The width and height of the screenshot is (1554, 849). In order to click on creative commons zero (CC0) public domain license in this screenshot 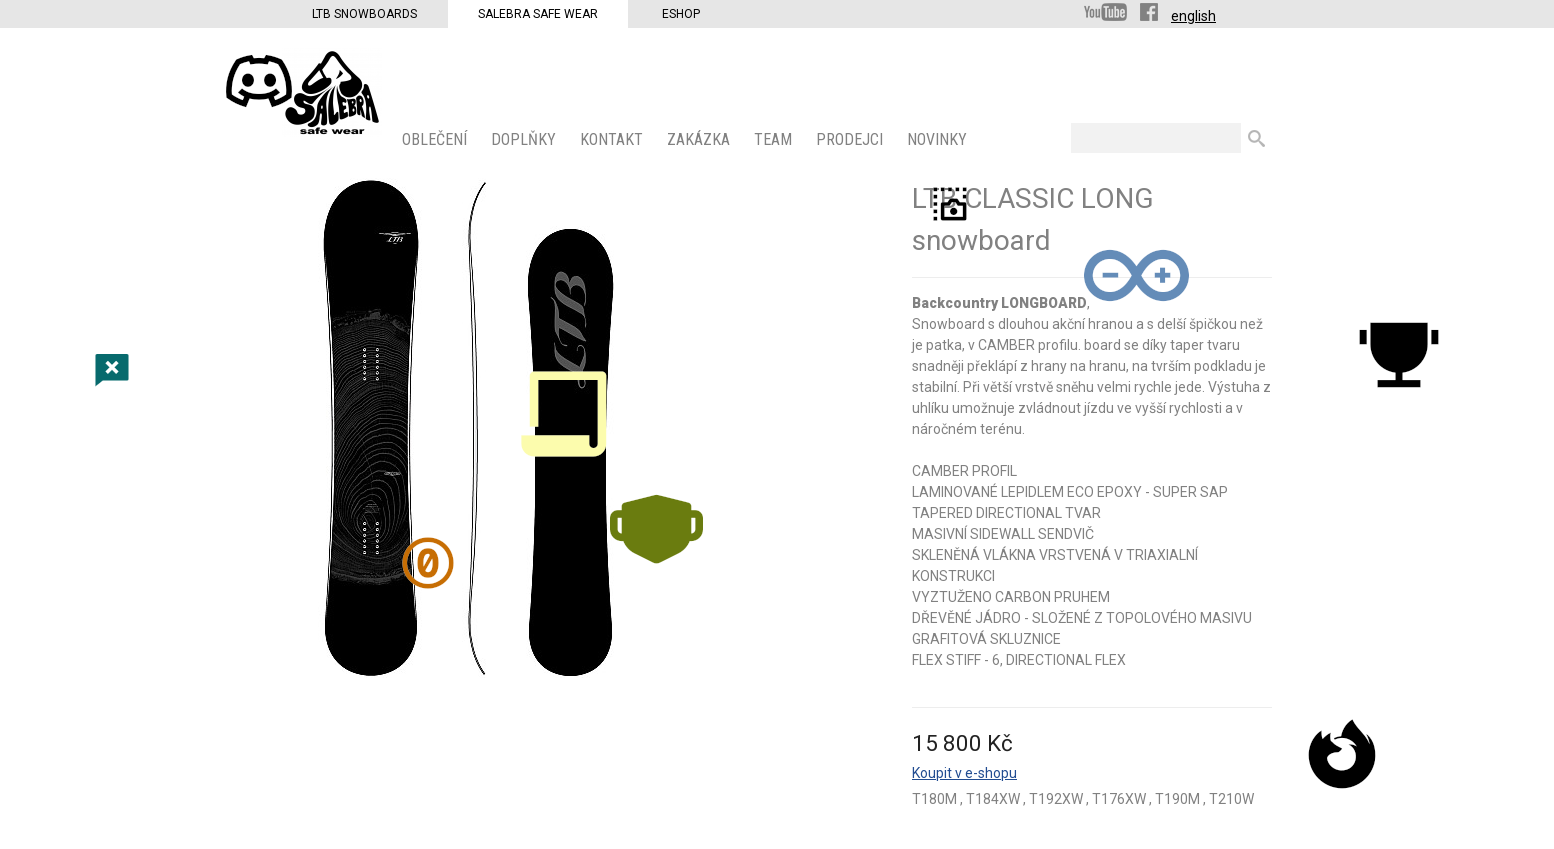, I will do `click(428, 563)`.